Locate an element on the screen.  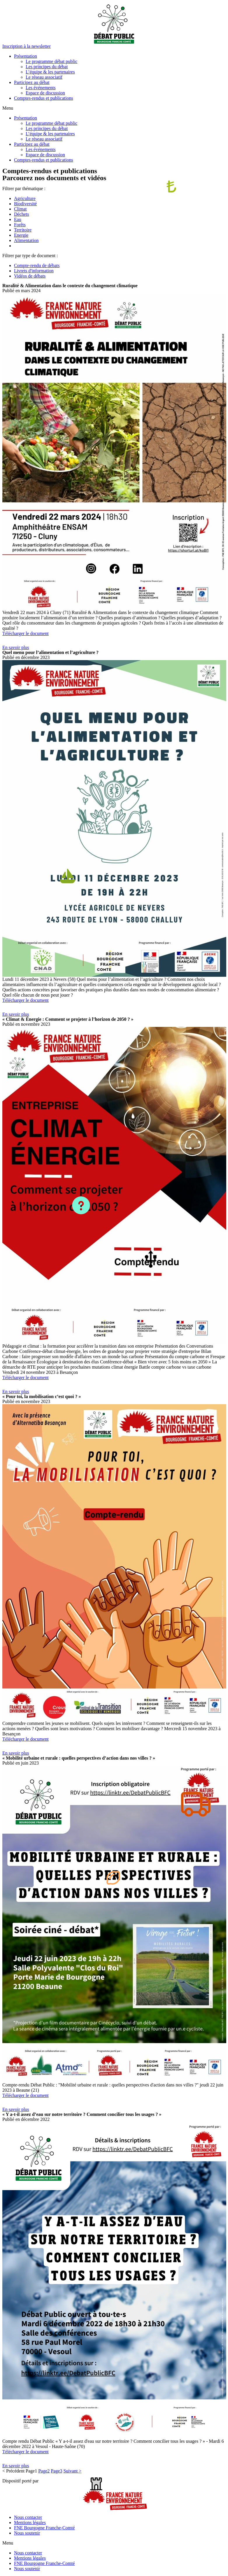
track your delivery or shipment is located at coordinates (196, 1803).